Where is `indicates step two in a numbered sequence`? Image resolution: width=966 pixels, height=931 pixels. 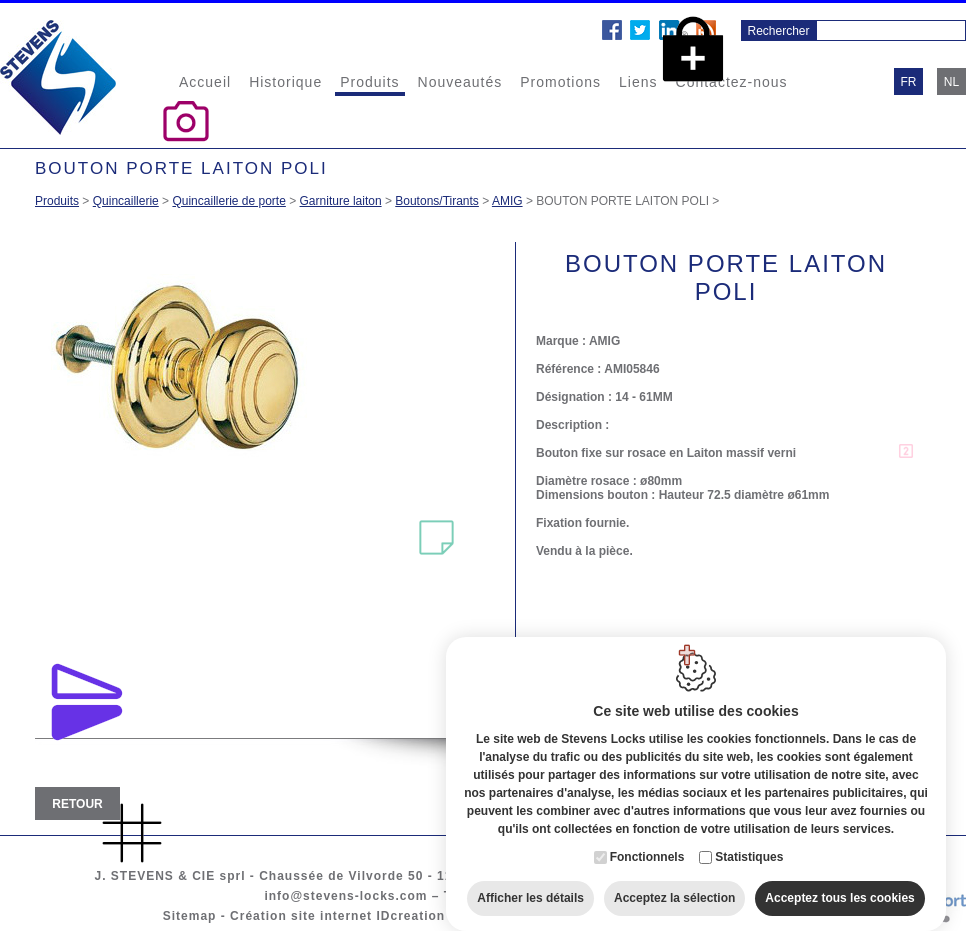
indicates step two in a numbered sequence is located at coordinates (906, 451).